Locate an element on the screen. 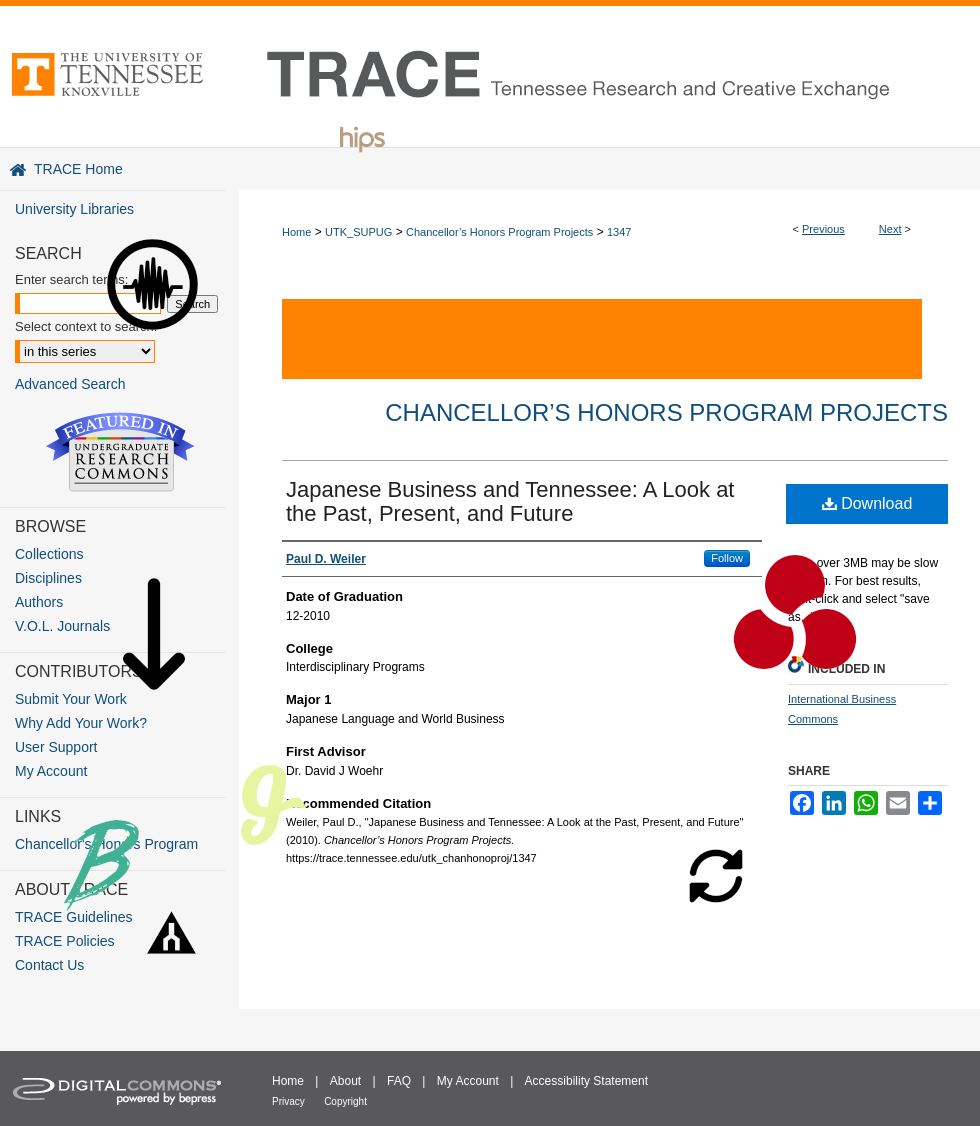 The width and height of the screenshot is (980, 1126). apply color filter to image is located at coordinates (795, 621).